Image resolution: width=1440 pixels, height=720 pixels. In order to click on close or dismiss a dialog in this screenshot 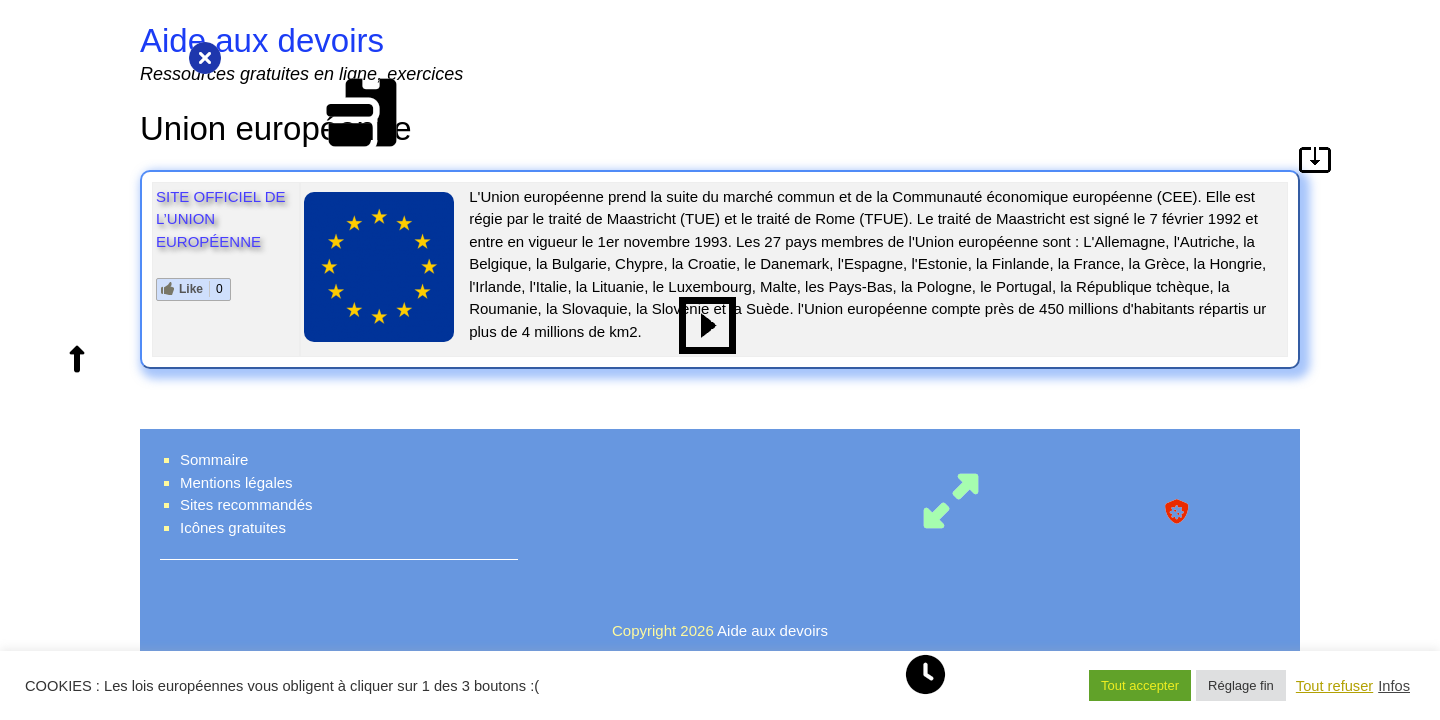, I will do `click(205, 58)`.